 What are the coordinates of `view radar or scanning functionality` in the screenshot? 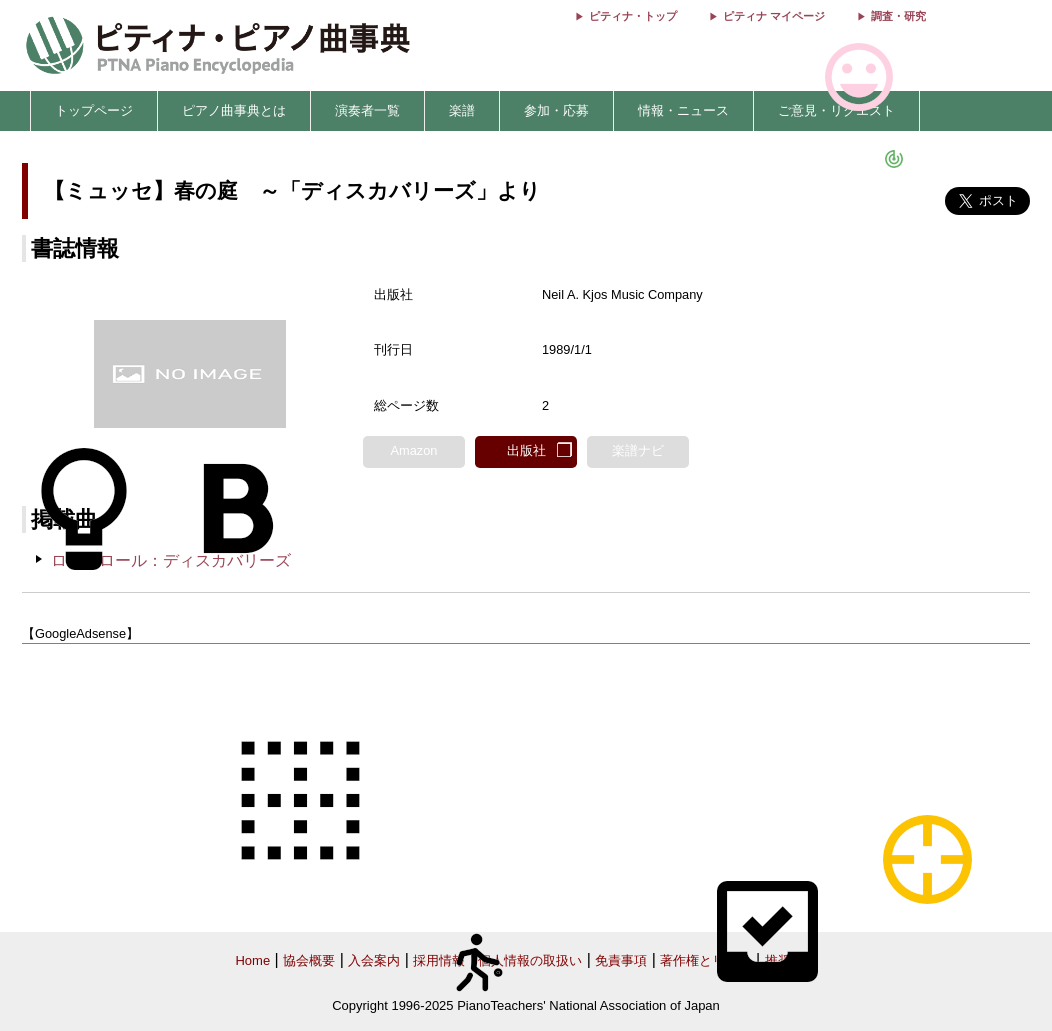 It's located at (894, 159).